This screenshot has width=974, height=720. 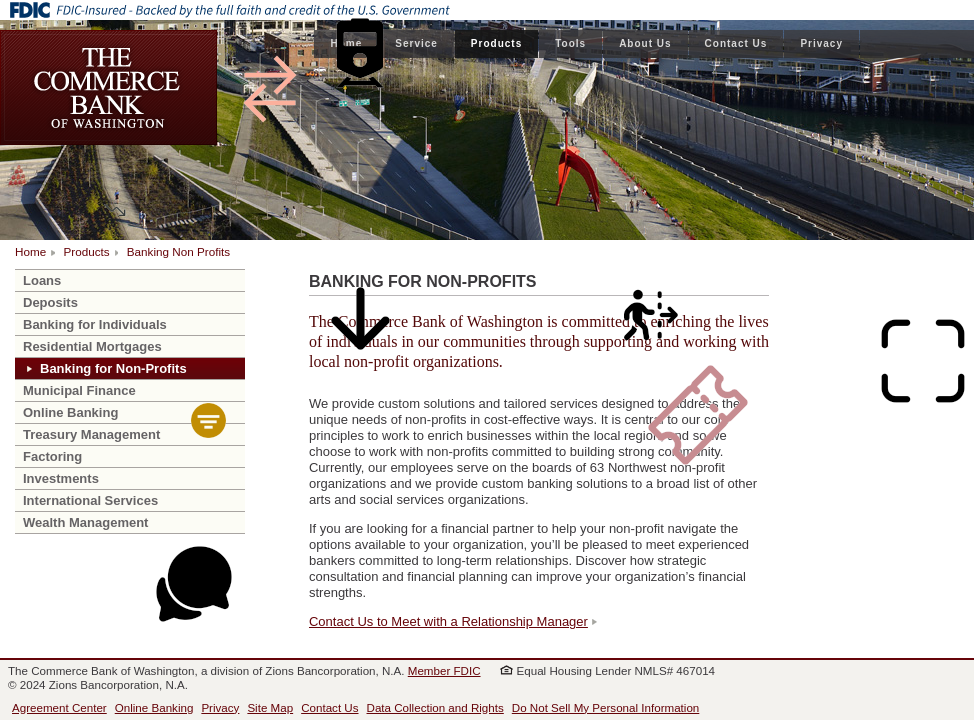 What do you see at coordinates (652, 315) in the screenshot?
I see `exit or leave current area` at bounding box center [652, 315].